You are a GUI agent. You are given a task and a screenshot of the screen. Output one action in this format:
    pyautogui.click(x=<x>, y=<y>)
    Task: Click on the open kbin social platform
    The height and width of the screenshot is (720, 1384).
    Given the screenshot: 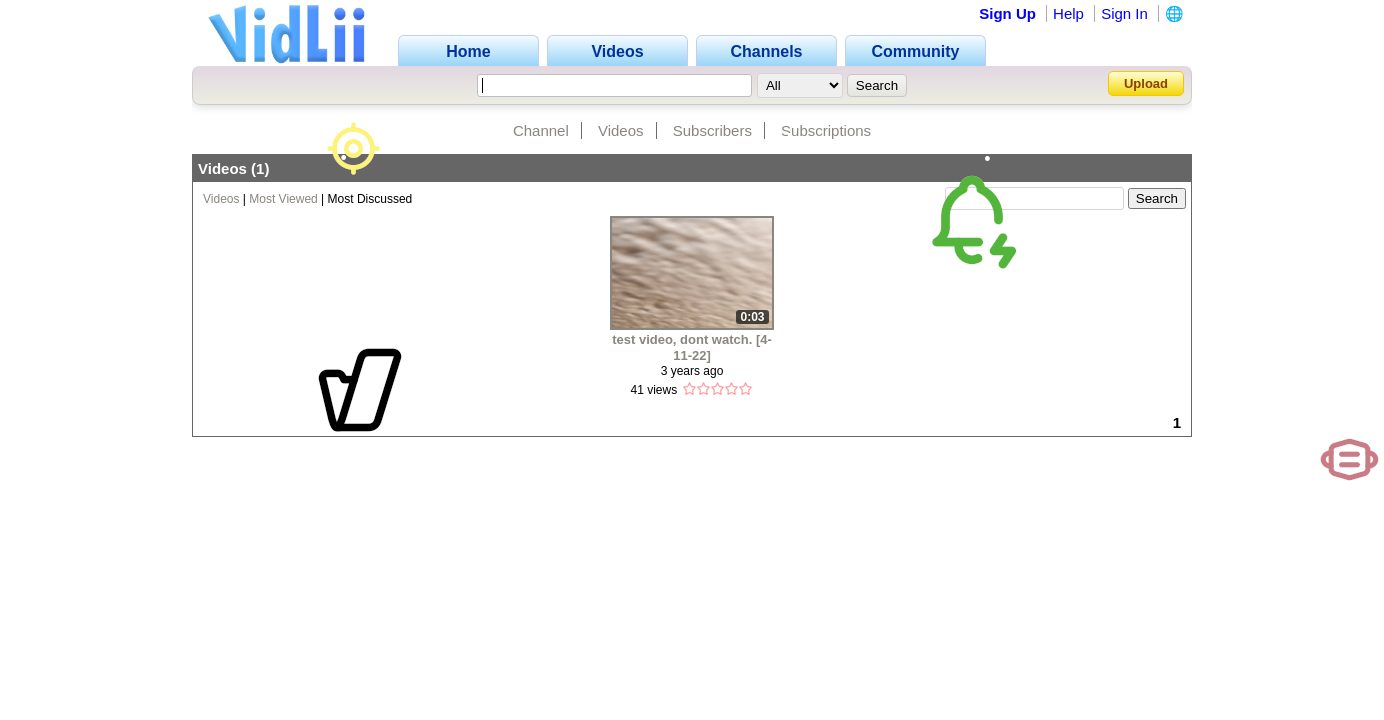 What is the action you would take?
    pyautogui.click(x=360, y=390)
    